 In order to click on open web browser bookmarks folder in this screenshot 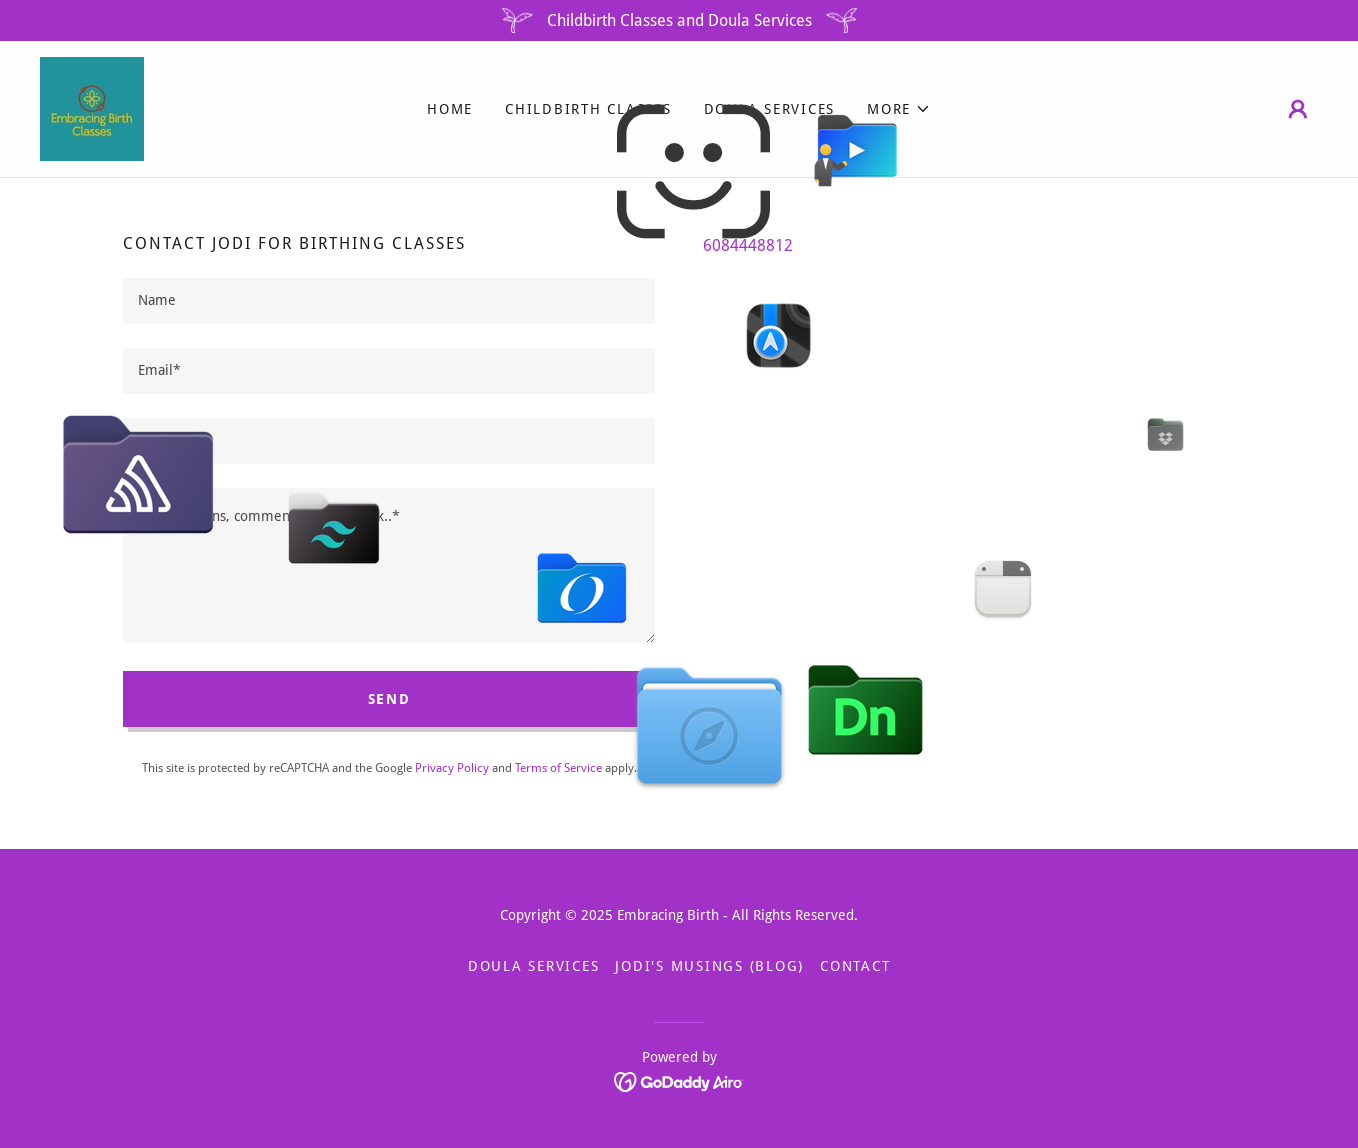, I will do `click(709, 725)`.